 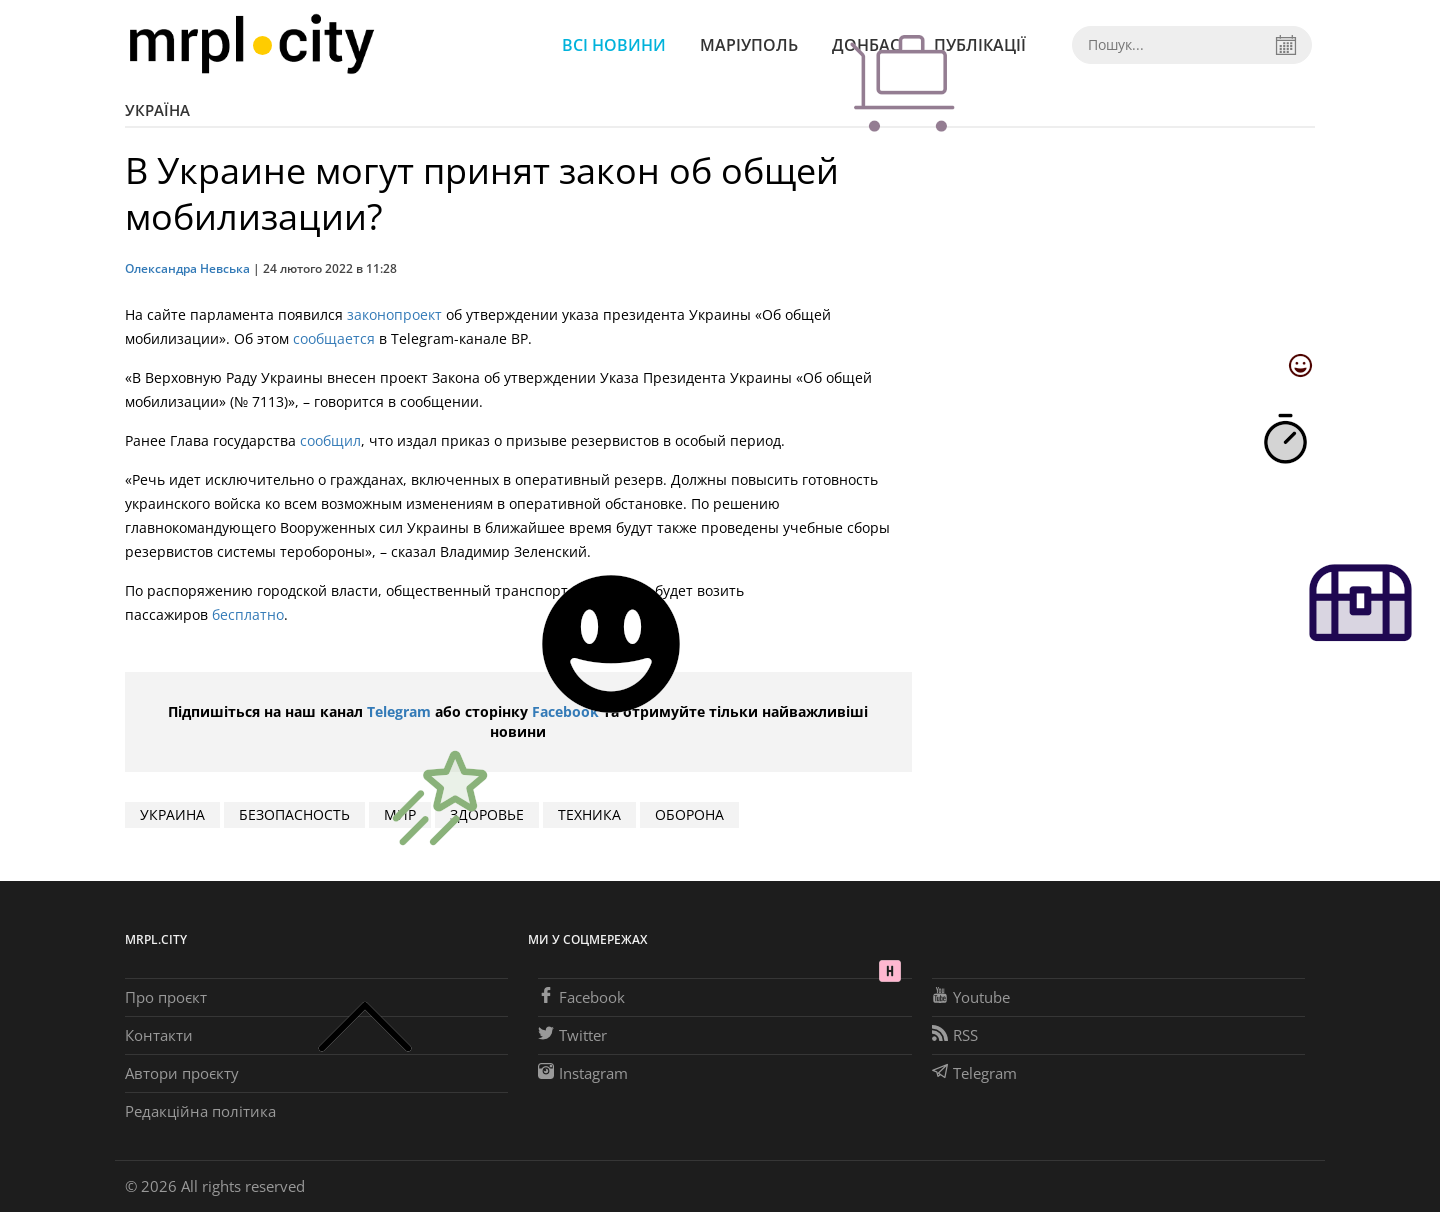 What do you see at coordinates (1360, 604) in the screenshot?
I see `access your rewards or collectibles` at bounding box center [1360, 604].